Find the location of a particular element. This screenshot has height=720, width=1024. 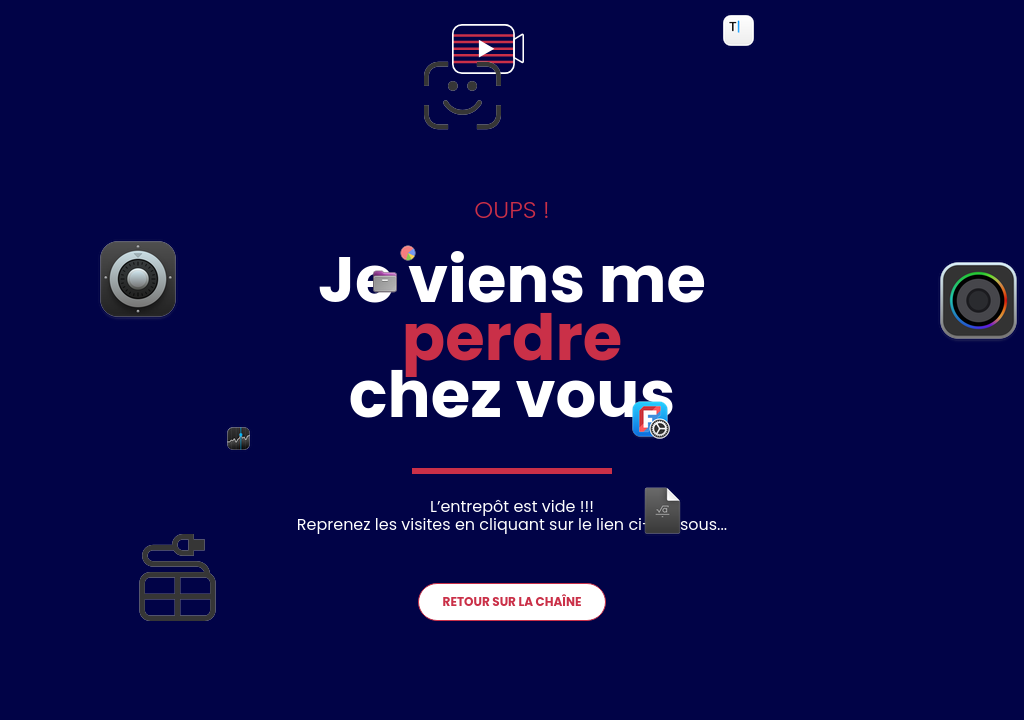

open DaVinci Resolve color grading panels is located at coordinates (978, 300).